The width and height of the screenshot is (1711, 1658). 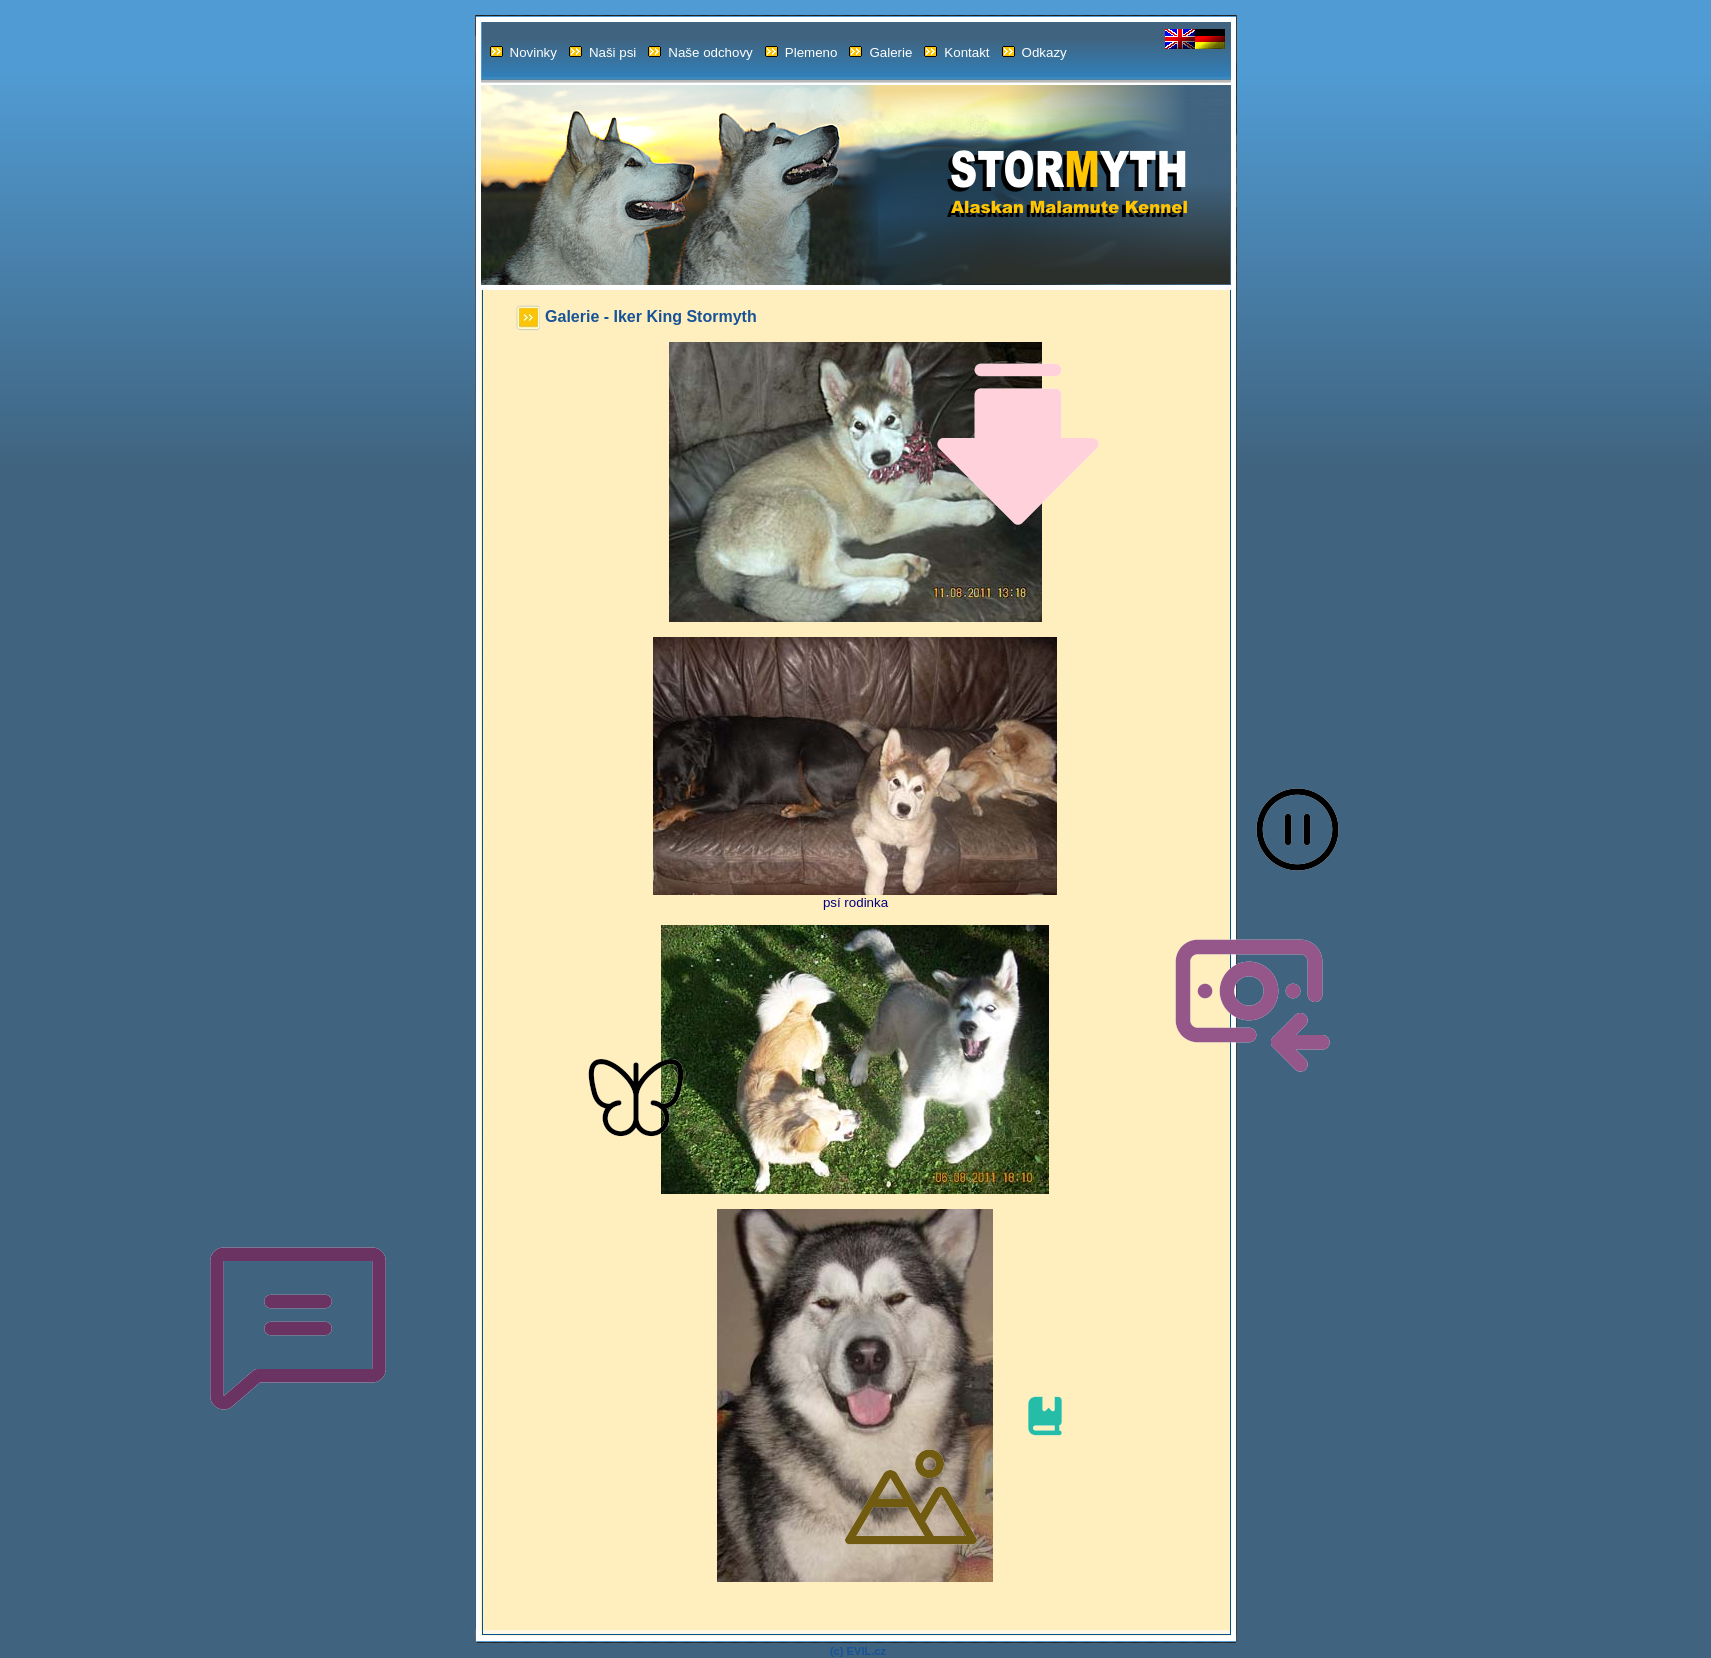 I want to click on view landscape or nature photos, so click(x=911, y=1503).